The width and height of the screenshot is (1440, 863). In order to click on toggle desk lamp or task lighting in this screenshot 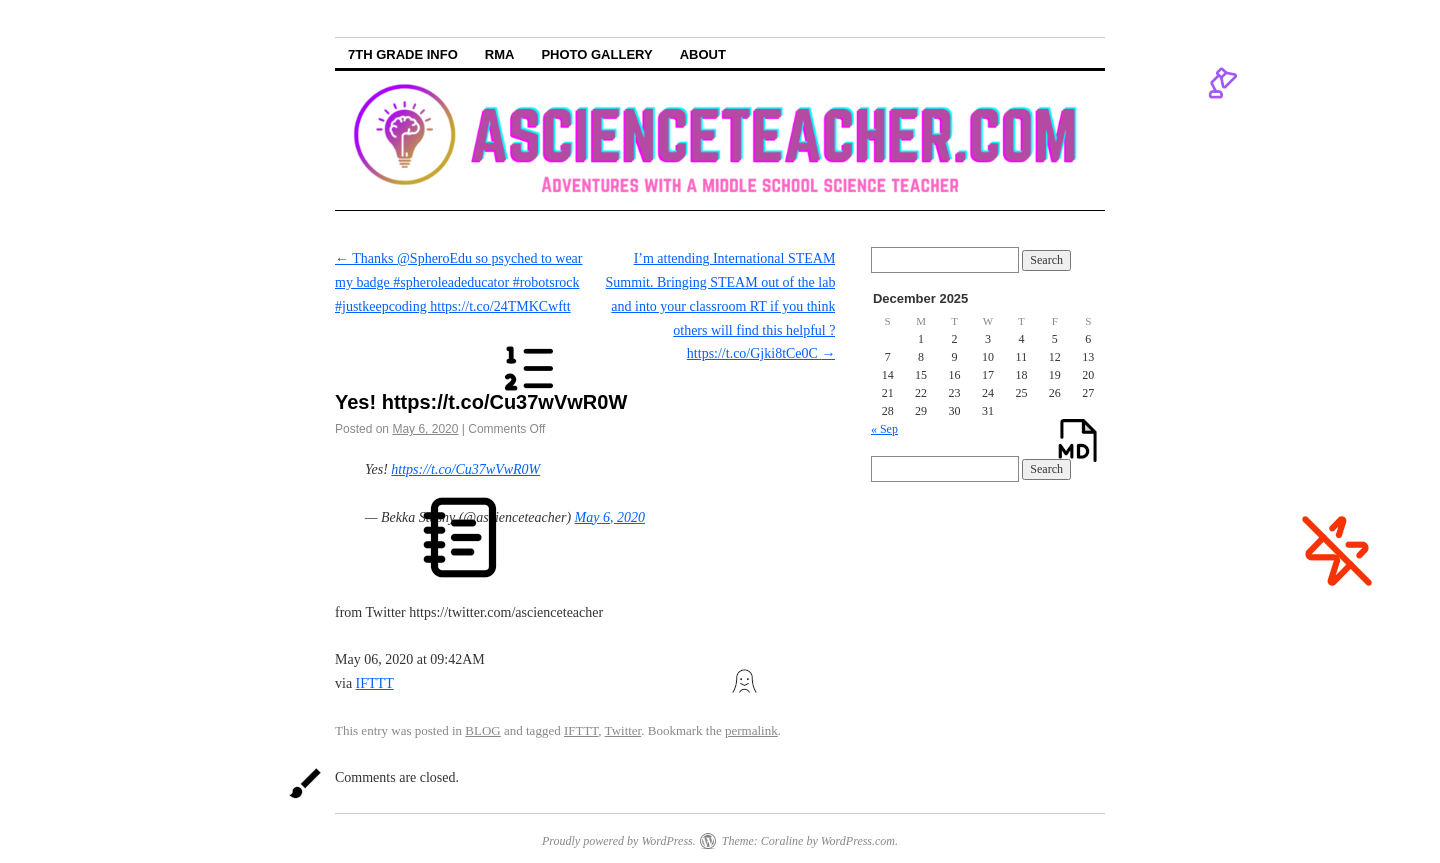, I will do `click(1223, 83)`.